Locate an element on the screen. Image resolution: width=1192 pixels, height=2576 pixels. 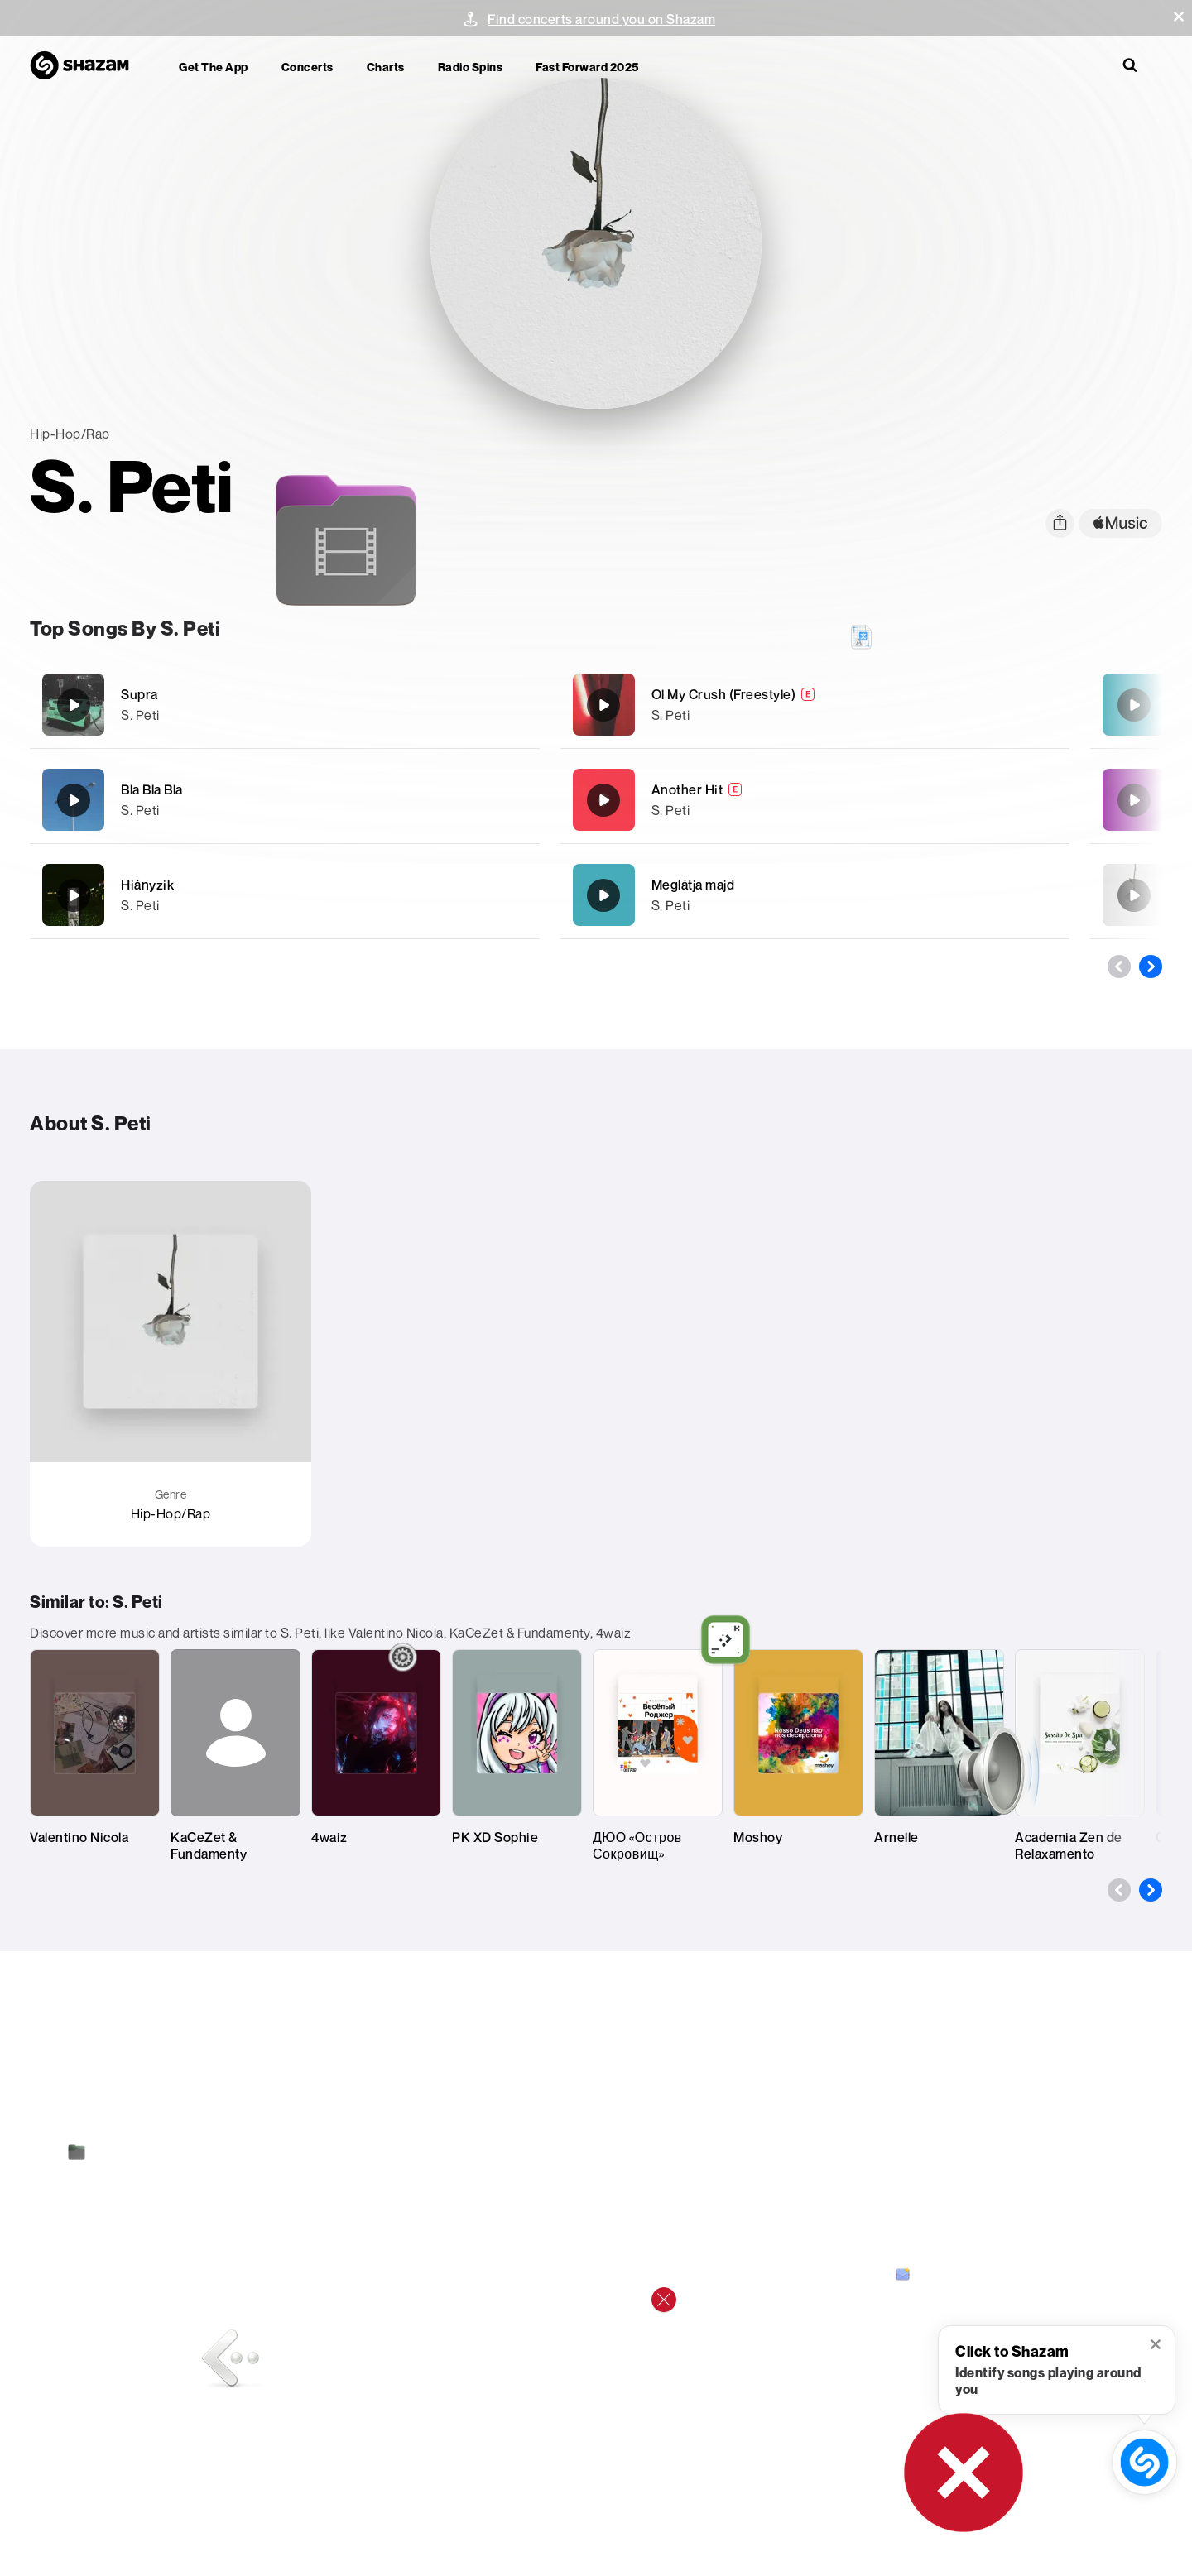
close the current window or dialog is located at coordinates (964, 2473).